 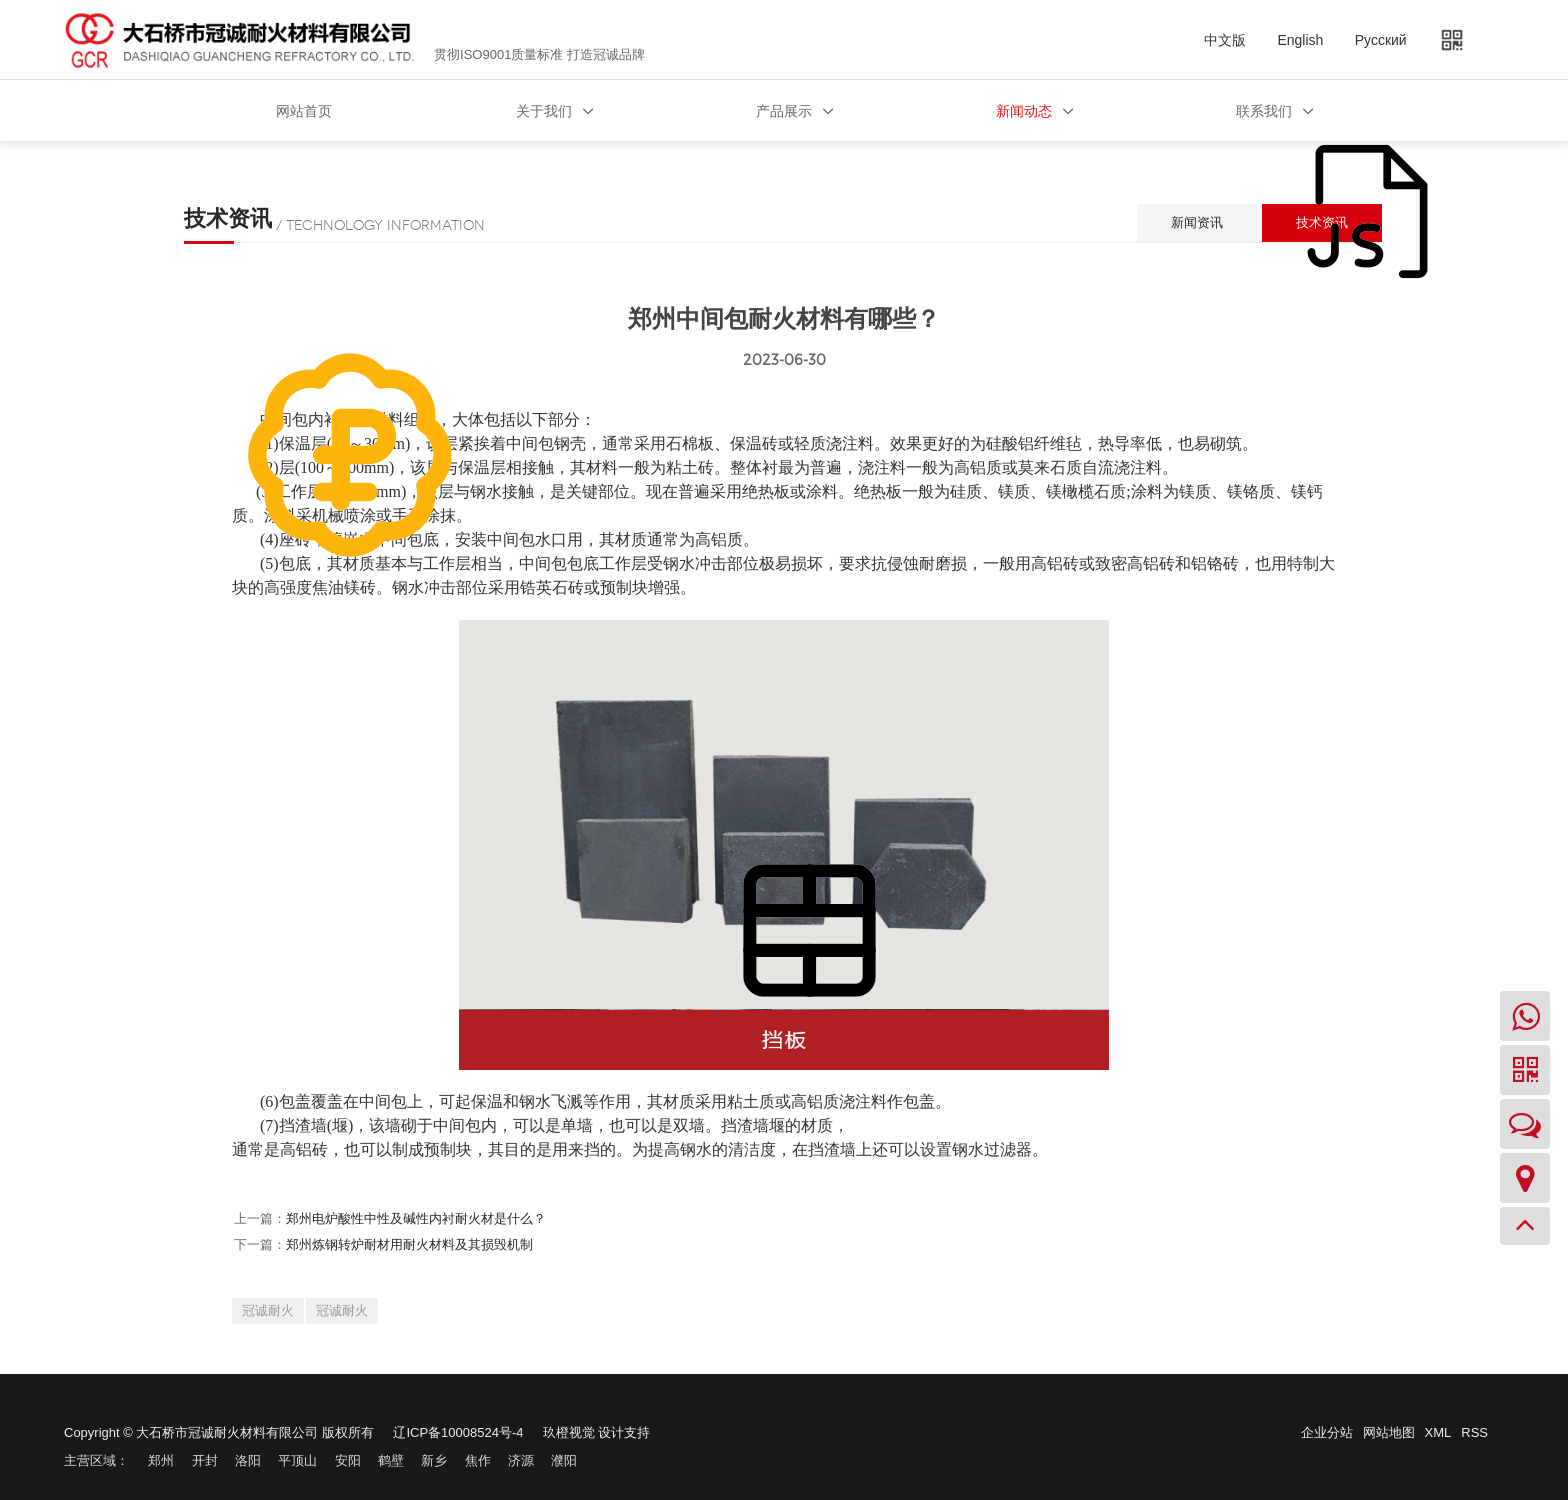 What do you see at coordinates (350, 455) in the screenshot?
I see `indicates russian ruble currency or payment option` at bounding box center [350, 455].